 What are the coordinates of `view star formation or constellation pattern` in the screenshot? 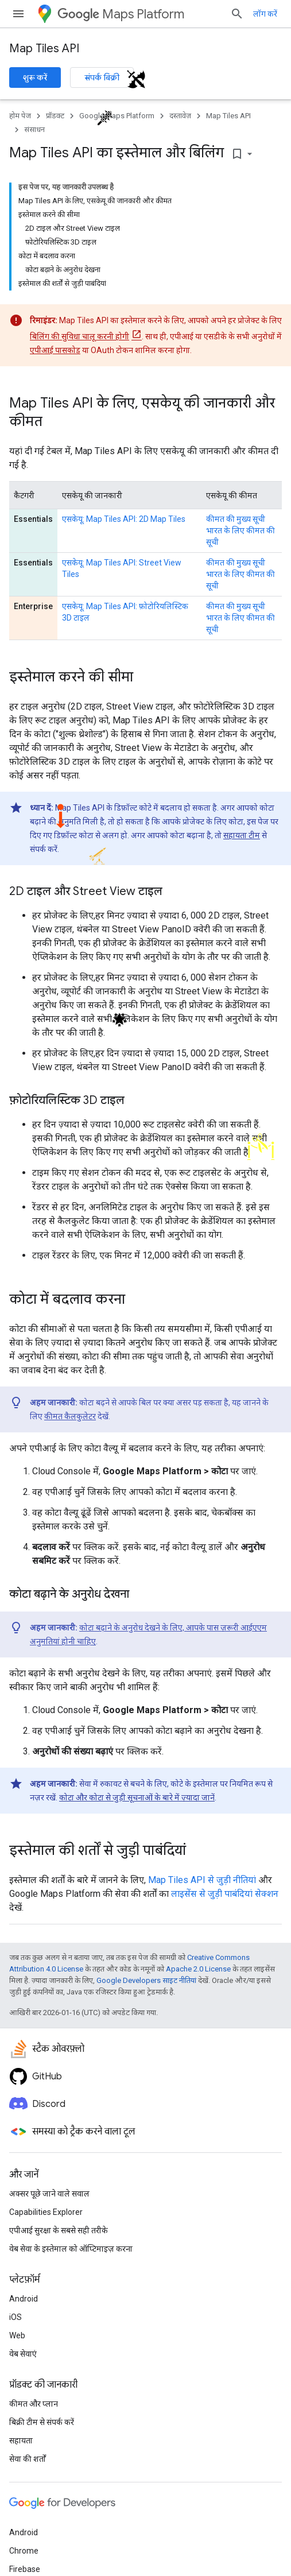 It's located at (119, 1020).